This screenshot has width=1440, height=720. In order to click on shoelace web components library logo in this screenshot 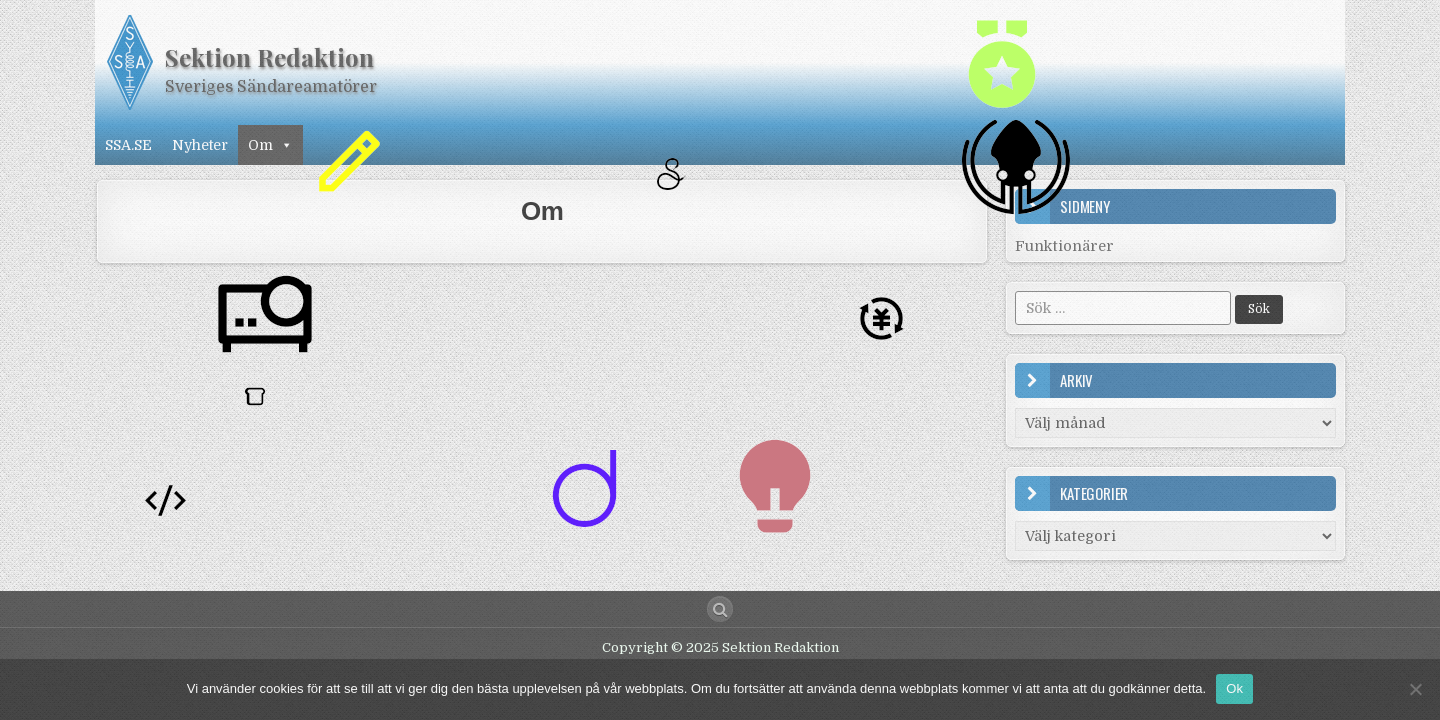, I will do `click(671, 174)`.